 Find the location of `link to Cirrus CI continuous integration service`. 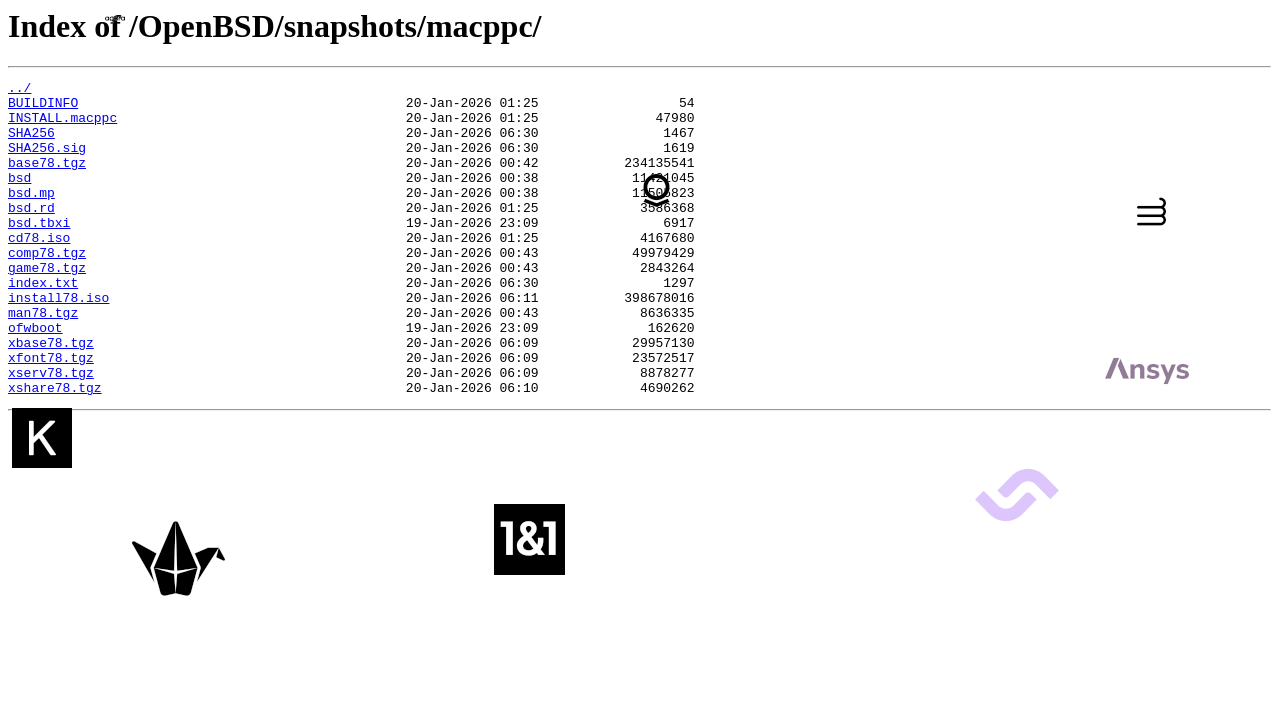

link to Cirrus CI continuous integration service is located at coordinates (1151, 211).